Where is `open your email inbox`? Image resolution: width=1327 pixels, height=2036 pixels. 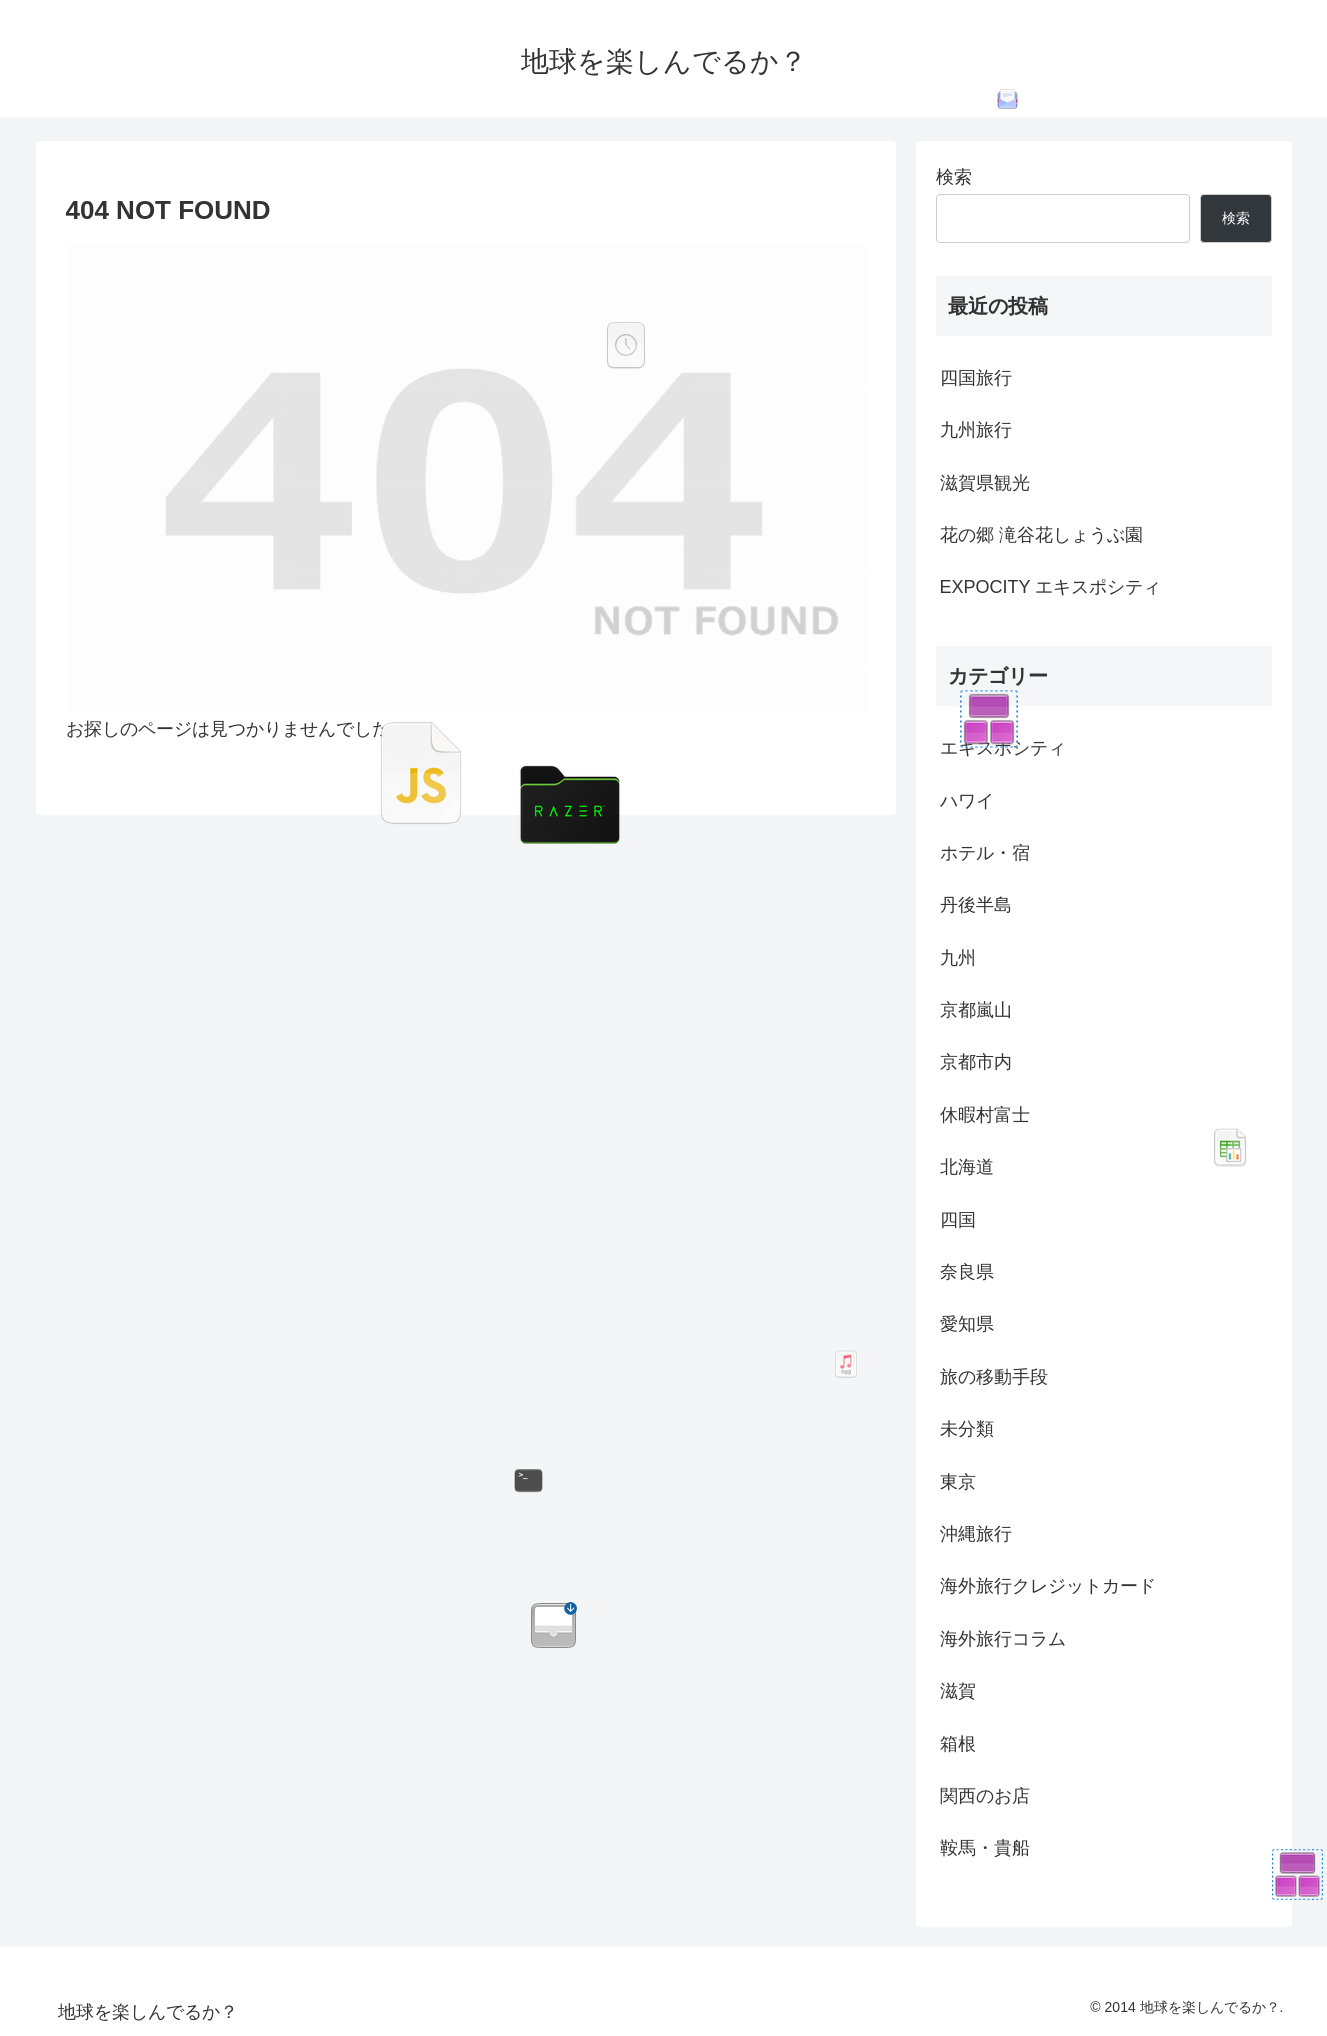
open your email inbox is located at coordinates (553, 1625).